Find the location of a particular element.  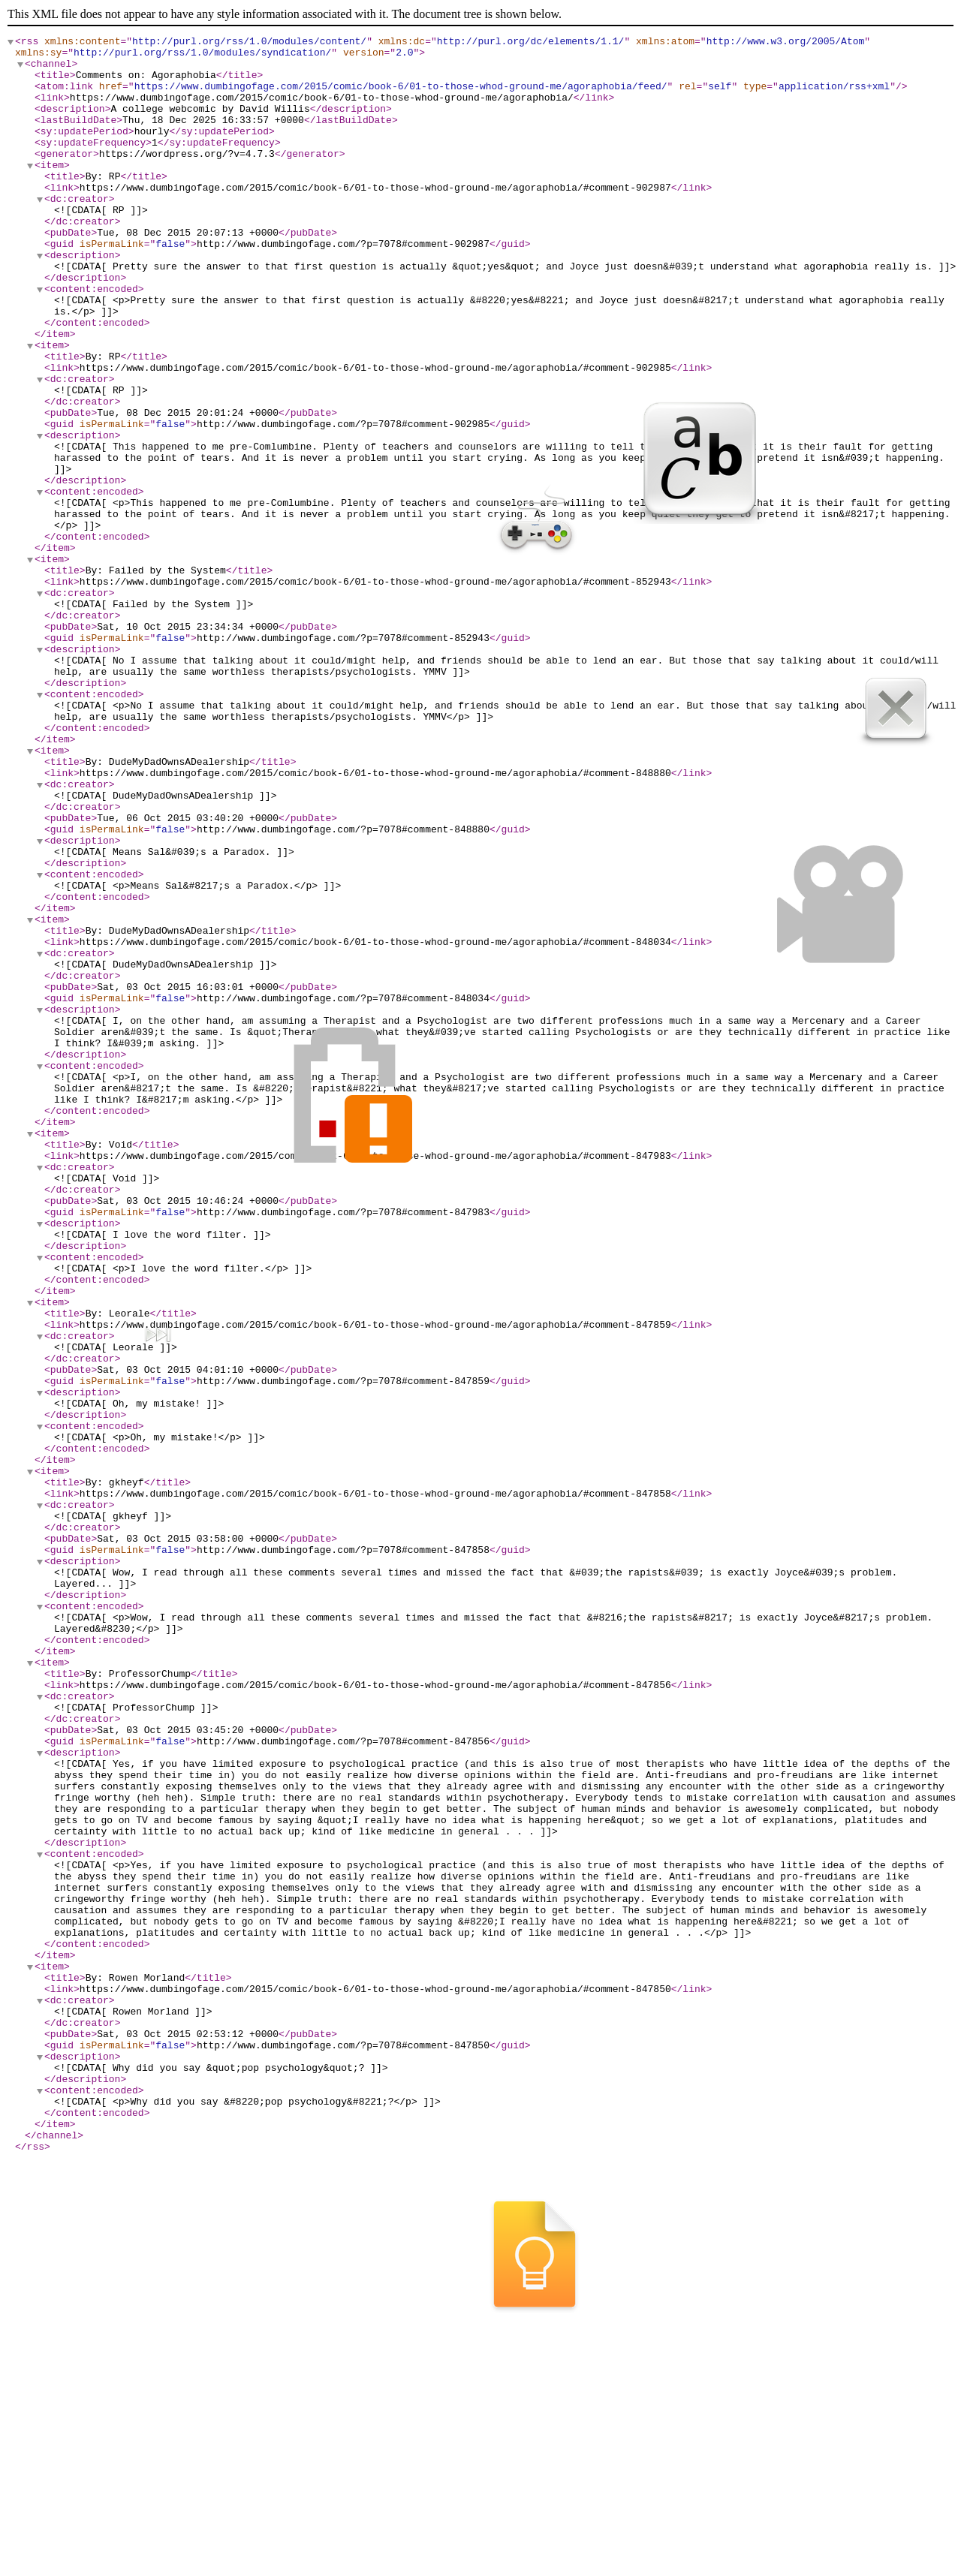

open a google keep note file is located at coordinates (535, 2256).